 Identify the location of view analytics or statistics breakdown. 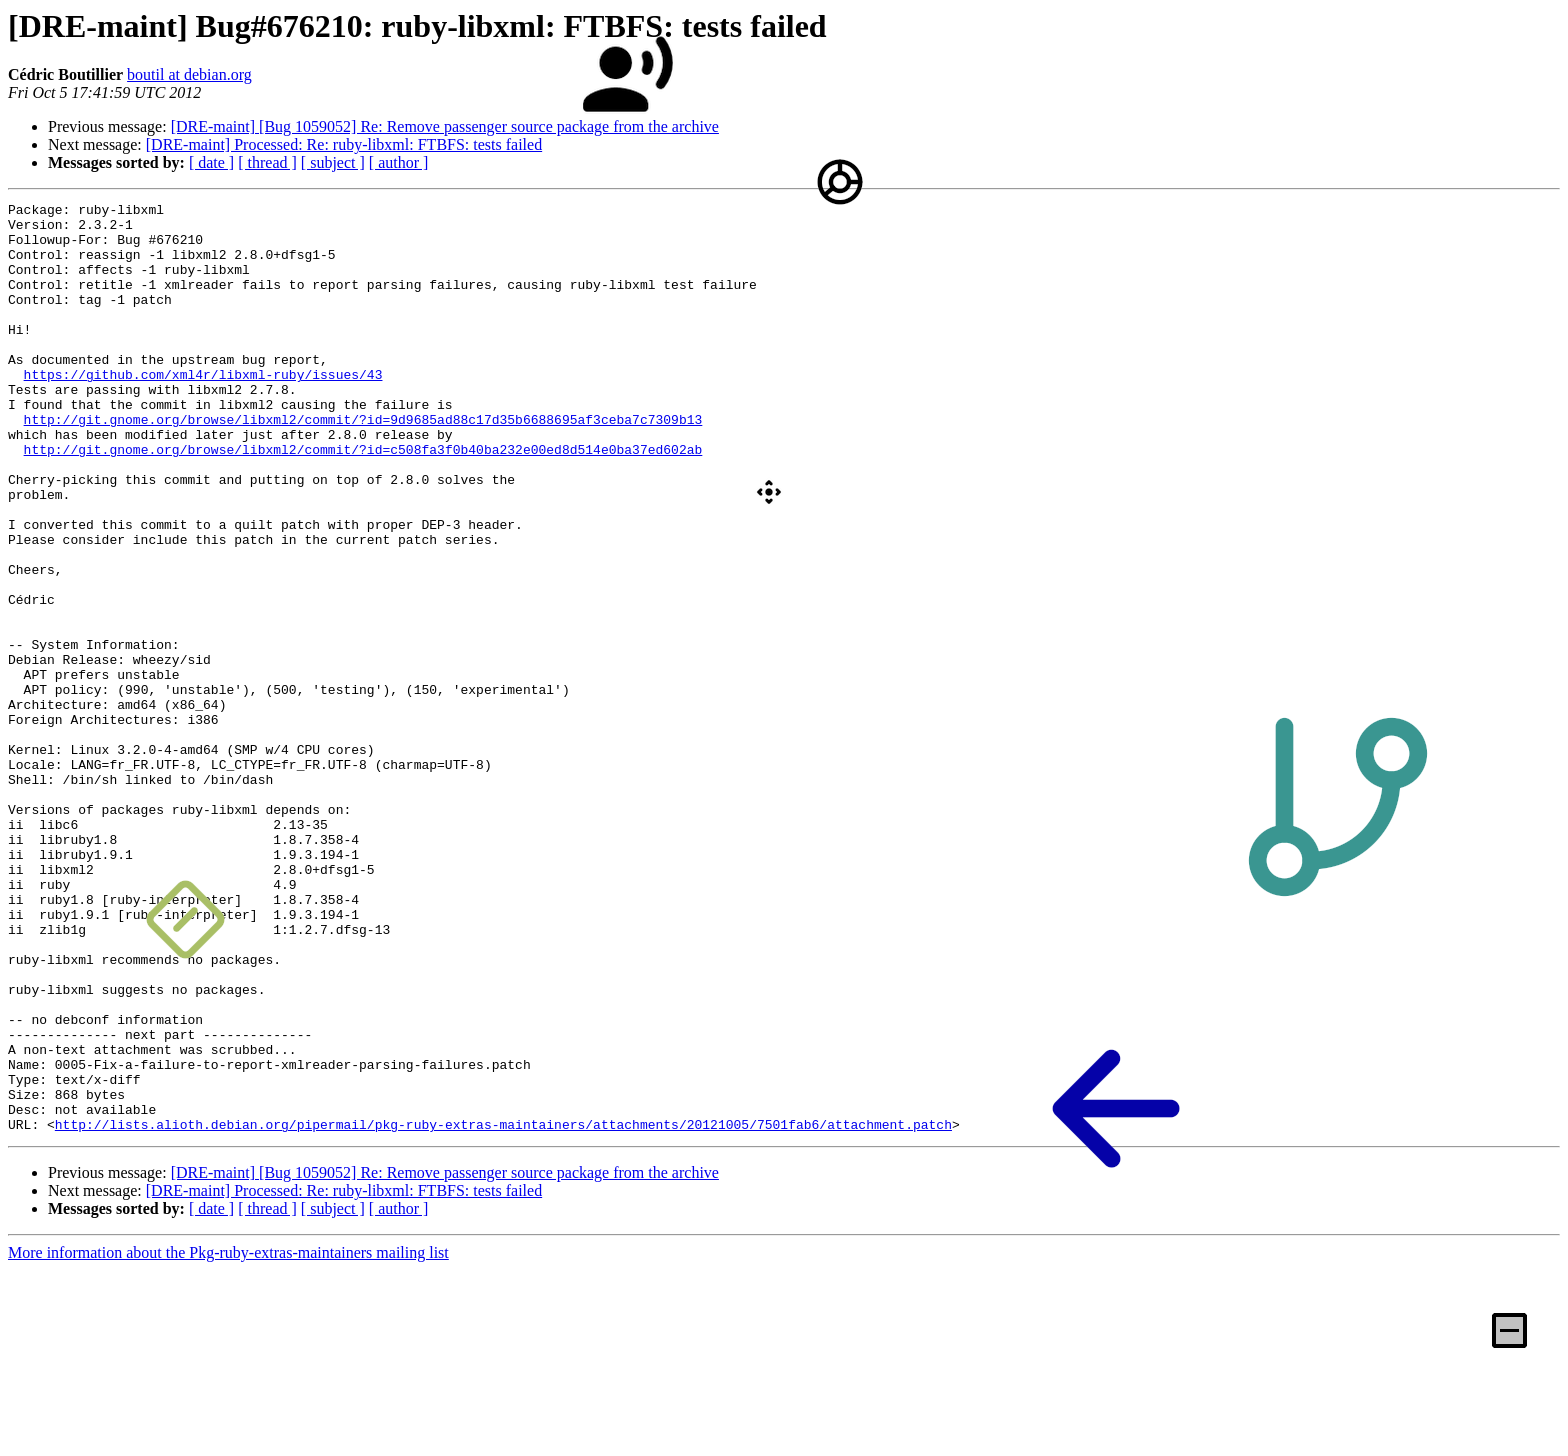
(840, 182).